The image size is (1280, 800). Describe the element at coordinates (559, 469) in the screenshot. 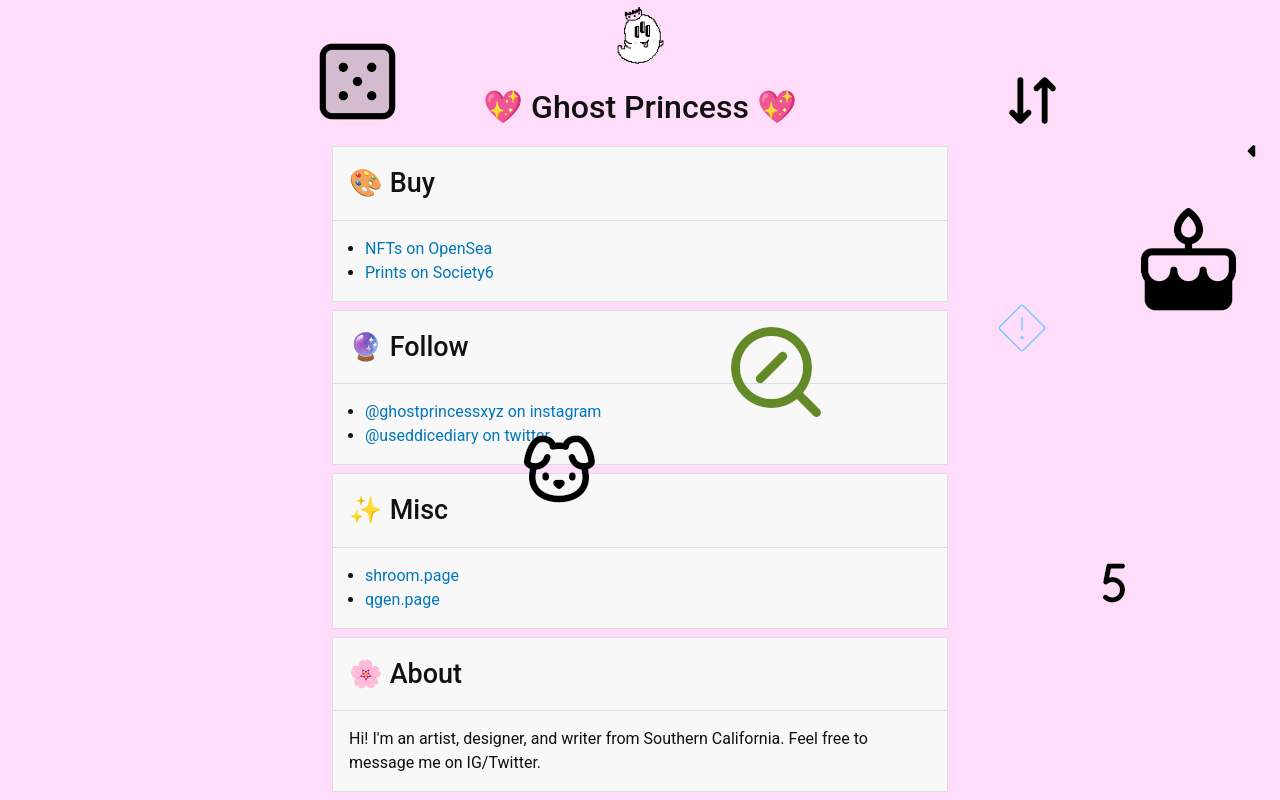

I see `access pet-related features or settings` at that location.